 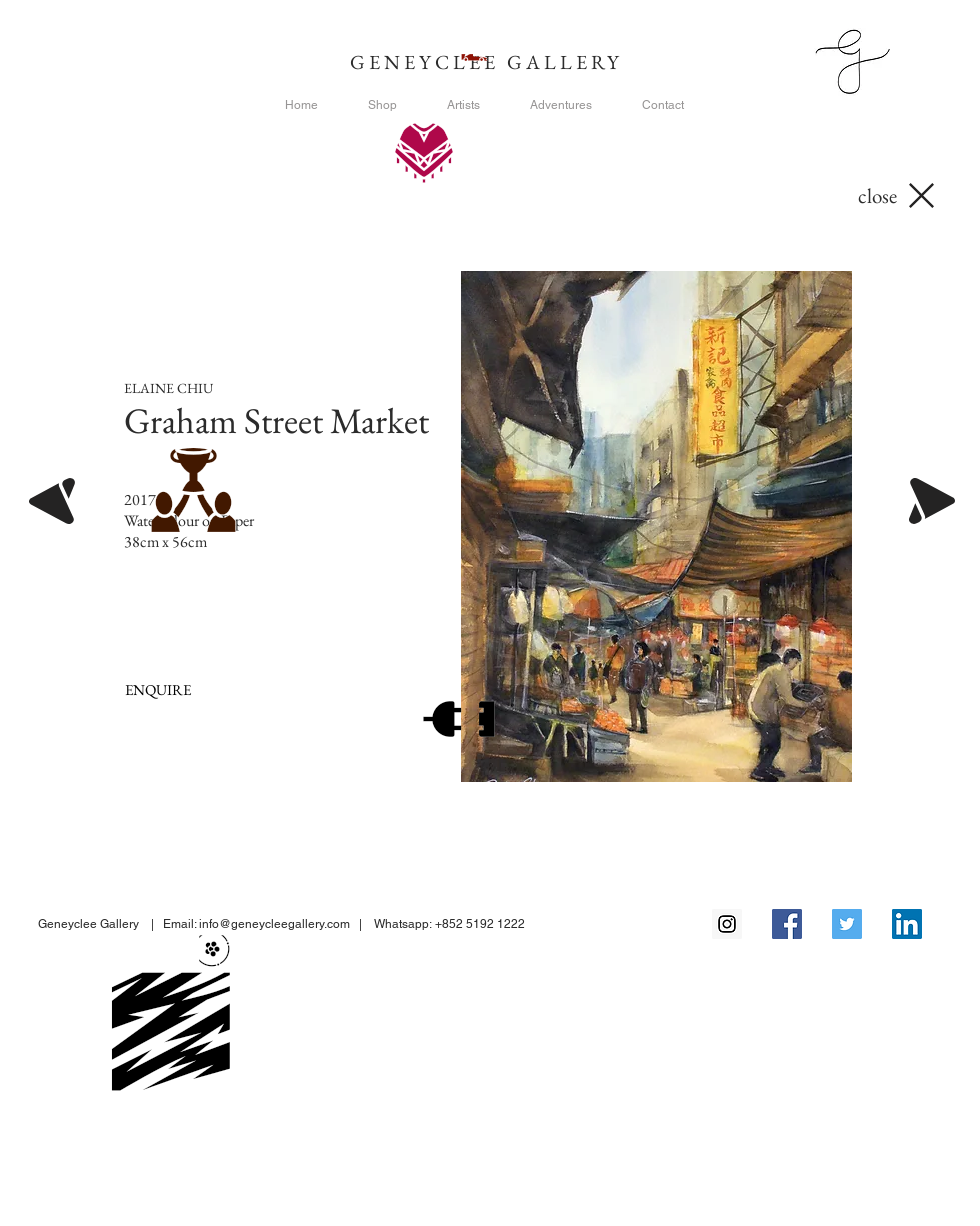 What do you see at coordinates (170, 1031) in the screenshot?
I see `indicates signal interference or connection static` at bounding box center [170, 1031].